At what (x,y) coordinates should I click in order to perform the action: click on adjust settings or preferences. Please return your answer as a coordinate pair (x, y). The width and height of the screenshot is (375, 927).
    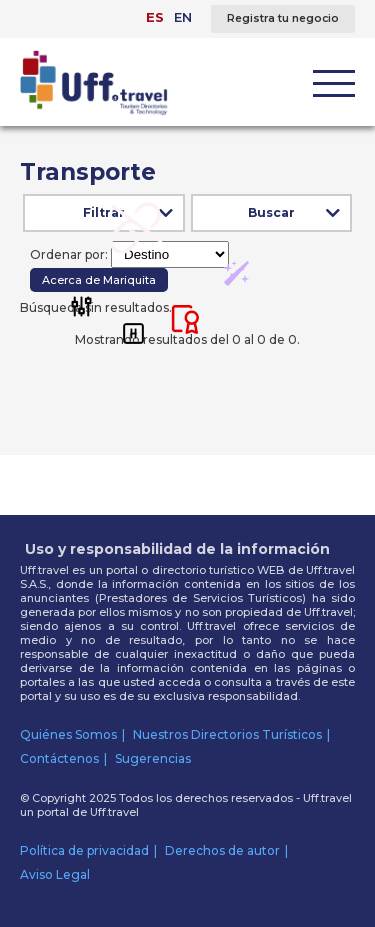
    Looking at the image, I should click on (81, 306).